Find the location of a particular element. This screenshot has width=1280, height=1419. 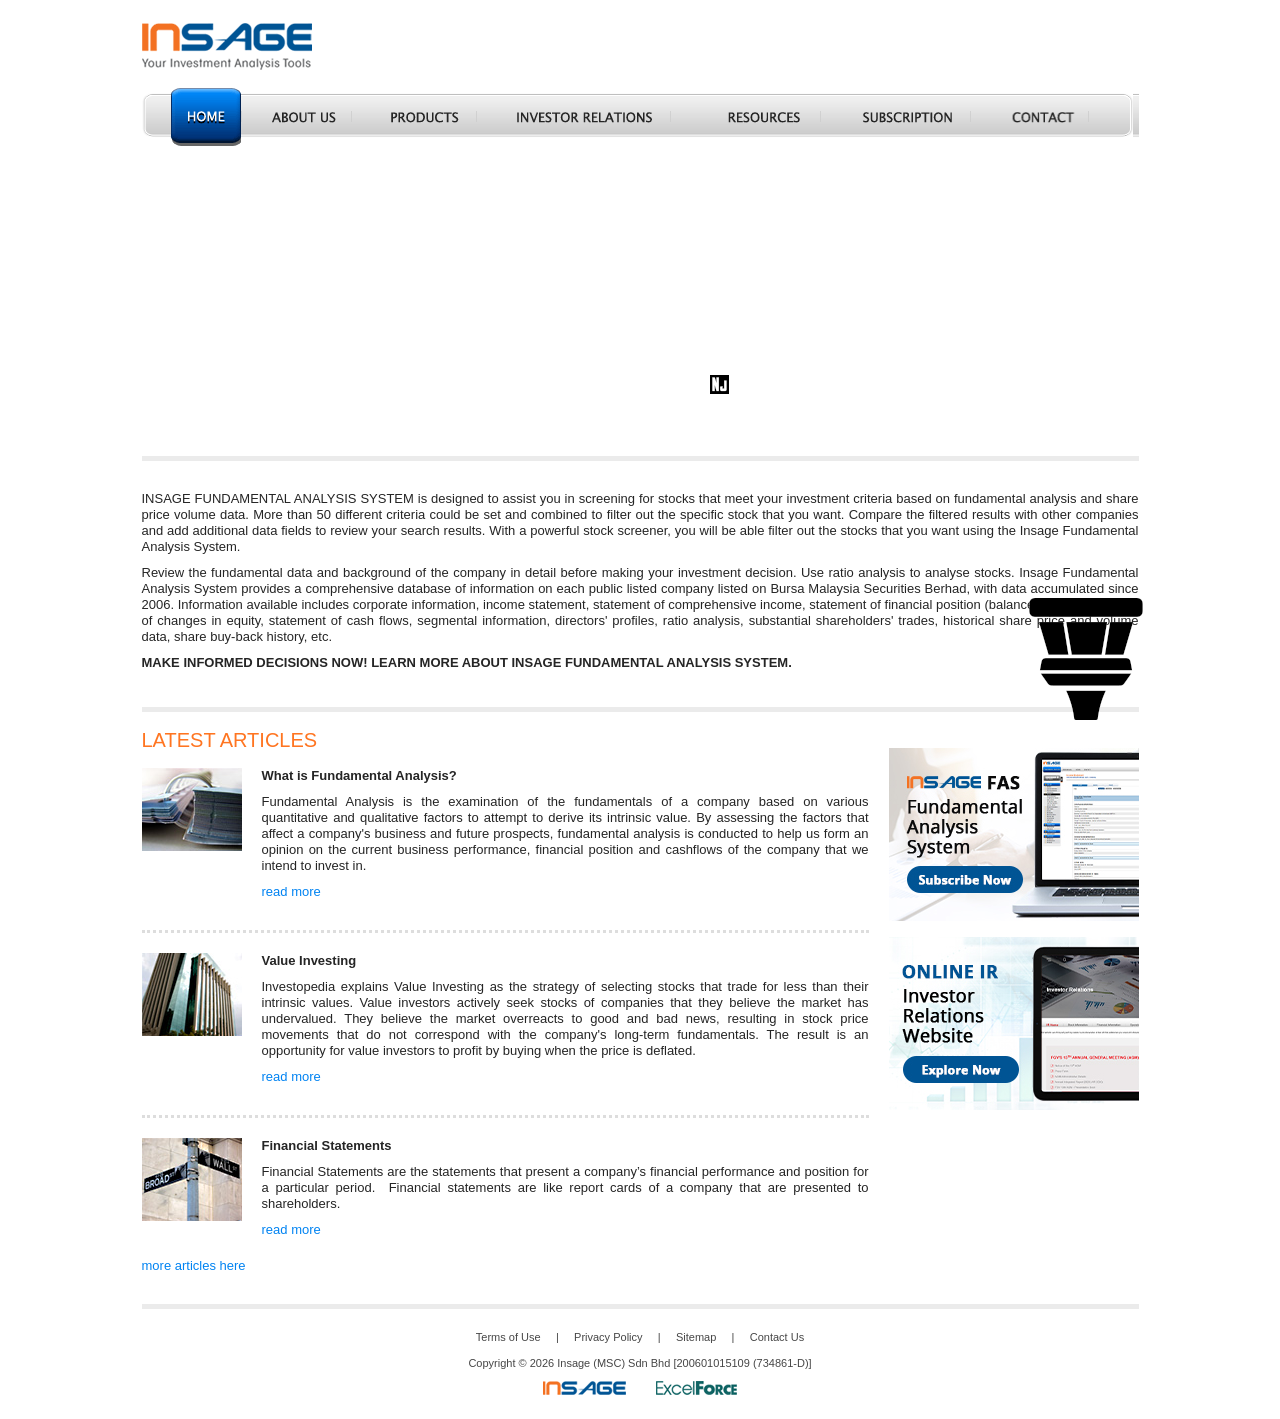

tower git client app logo is located at coordinates (1086, 659).